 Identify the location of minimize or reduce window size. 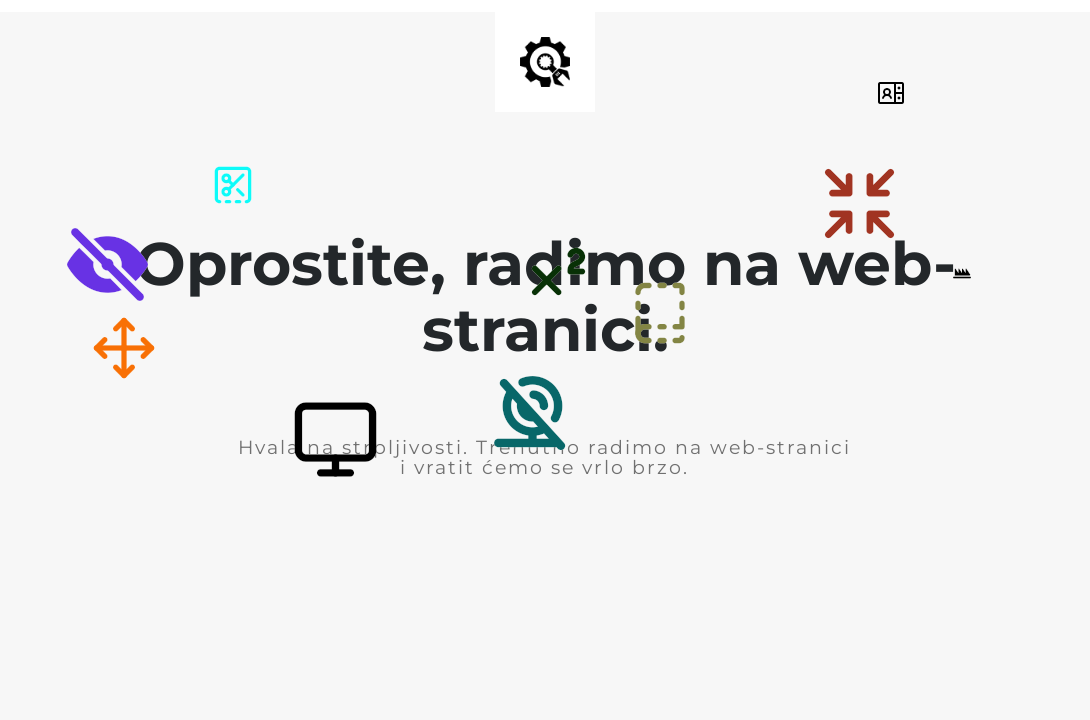
(859, 203).